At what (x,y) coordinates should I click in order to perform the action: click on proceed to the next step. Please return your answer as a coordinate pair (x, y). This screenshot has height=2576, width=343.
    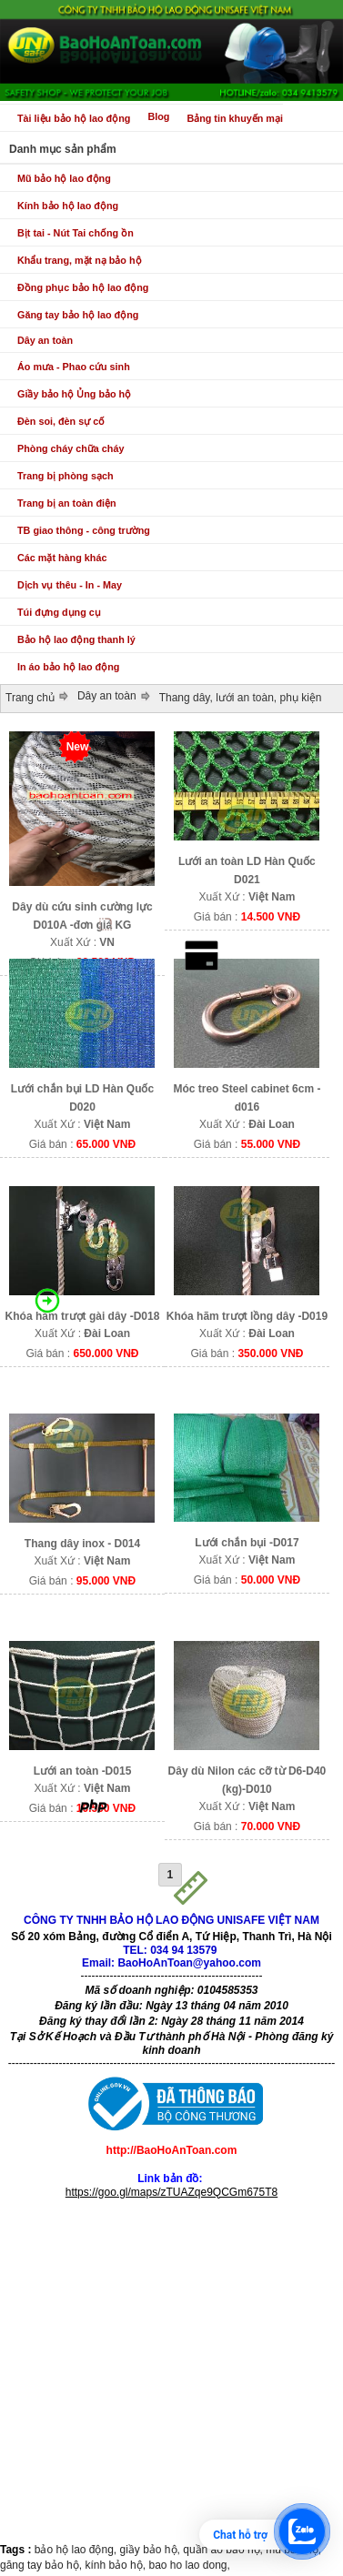
    Looking at the image, I should click on (47, 1301).